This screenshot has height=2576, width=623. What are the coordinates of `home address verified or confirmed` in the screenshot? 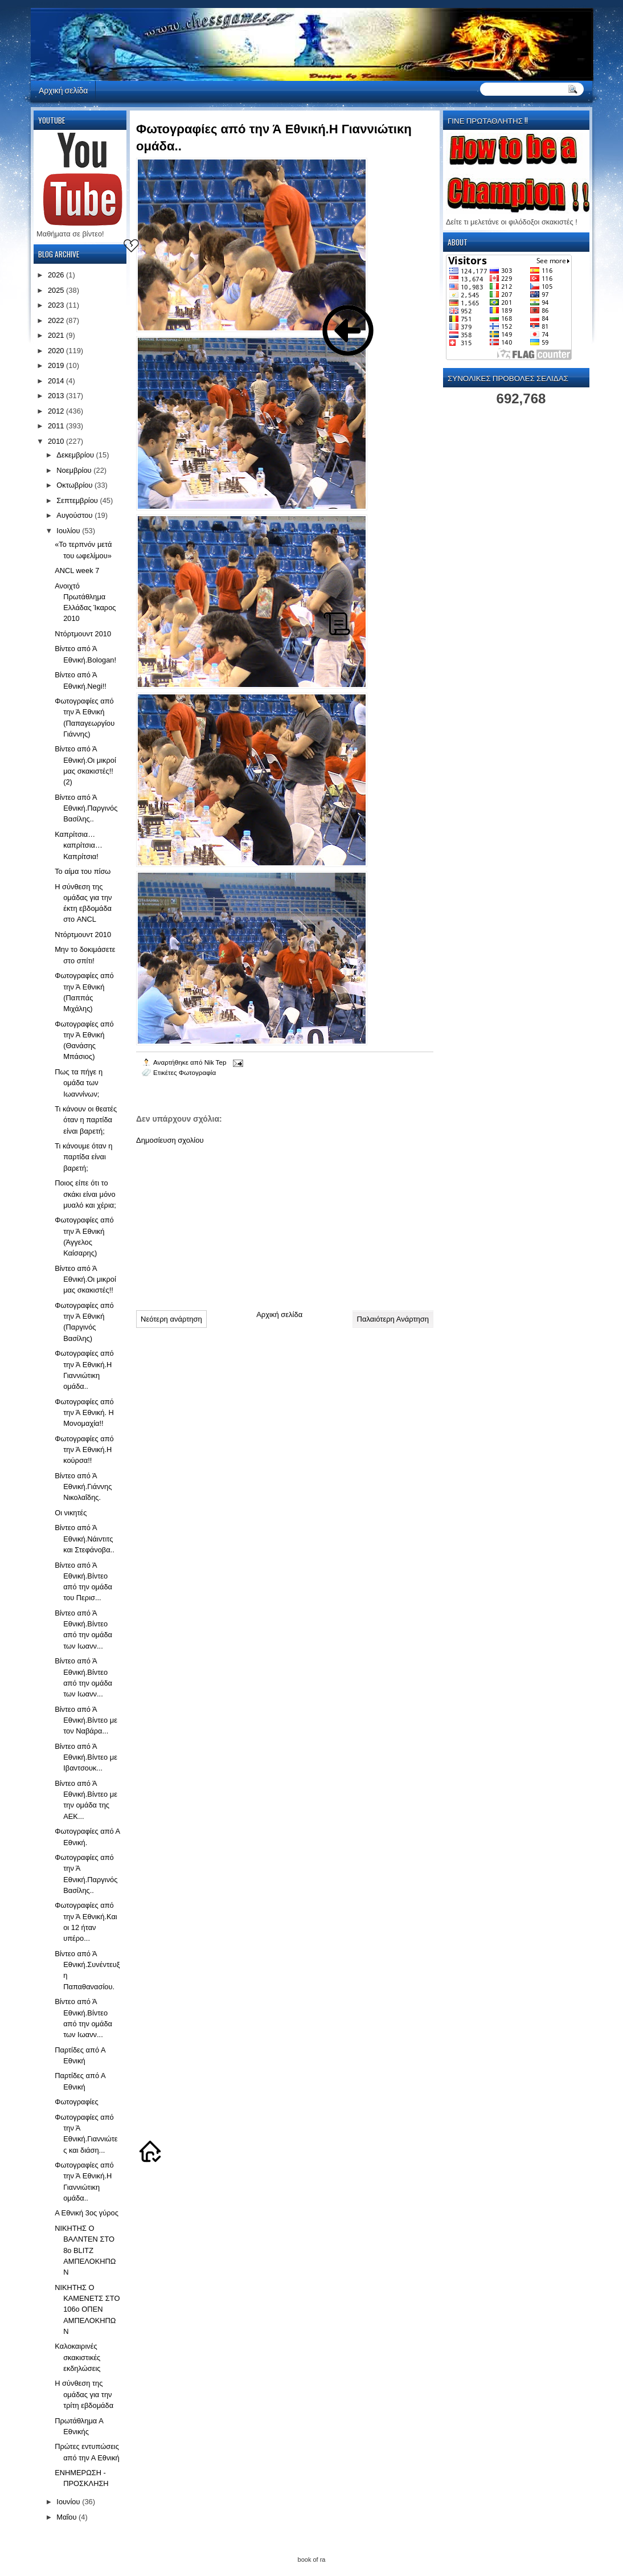 It's located at (150, 2151).